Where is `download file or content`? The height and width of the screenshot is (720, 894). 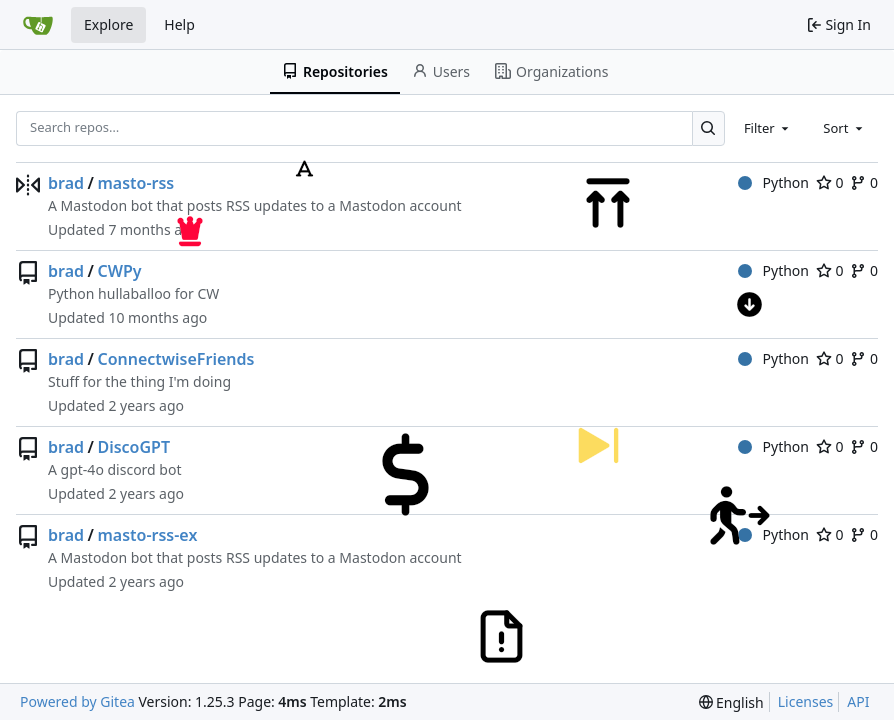 download file or content is located at coordinates (749, 304).